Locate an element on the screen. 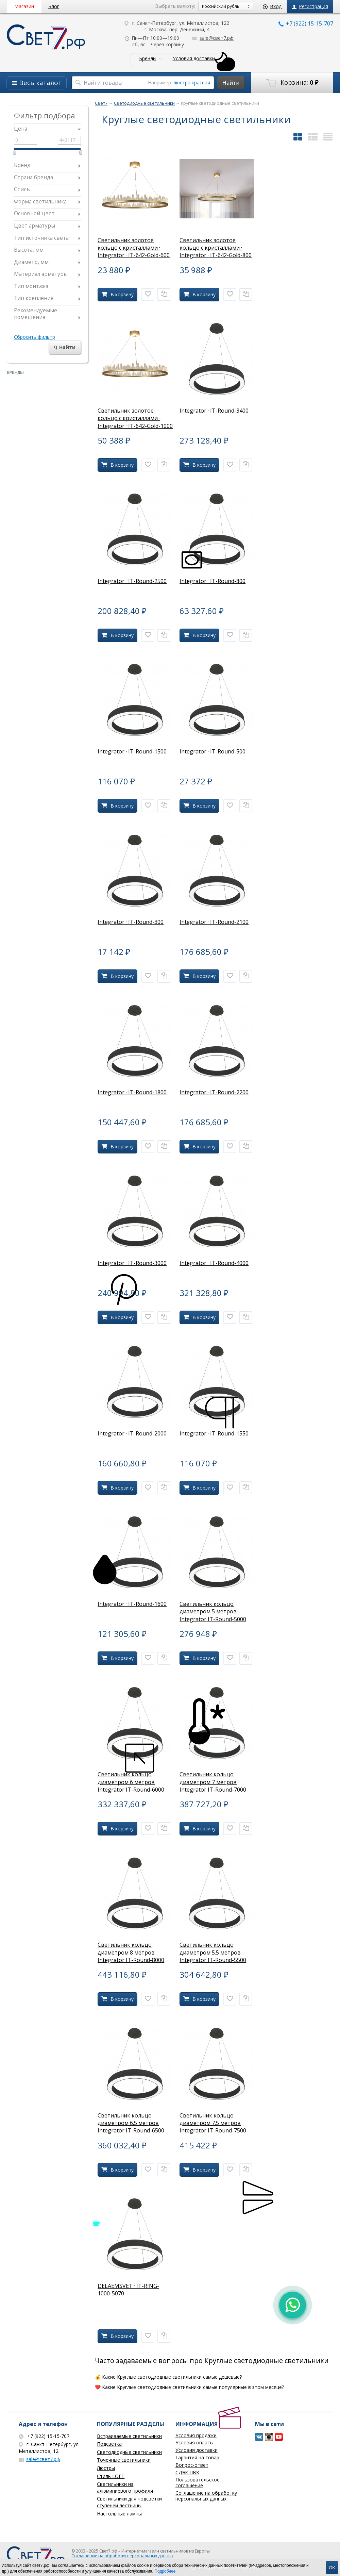 The width and height of the screenshot is (340, 2576). indicates nighttime or evening weather conditions is located at coordinates (224, 62).